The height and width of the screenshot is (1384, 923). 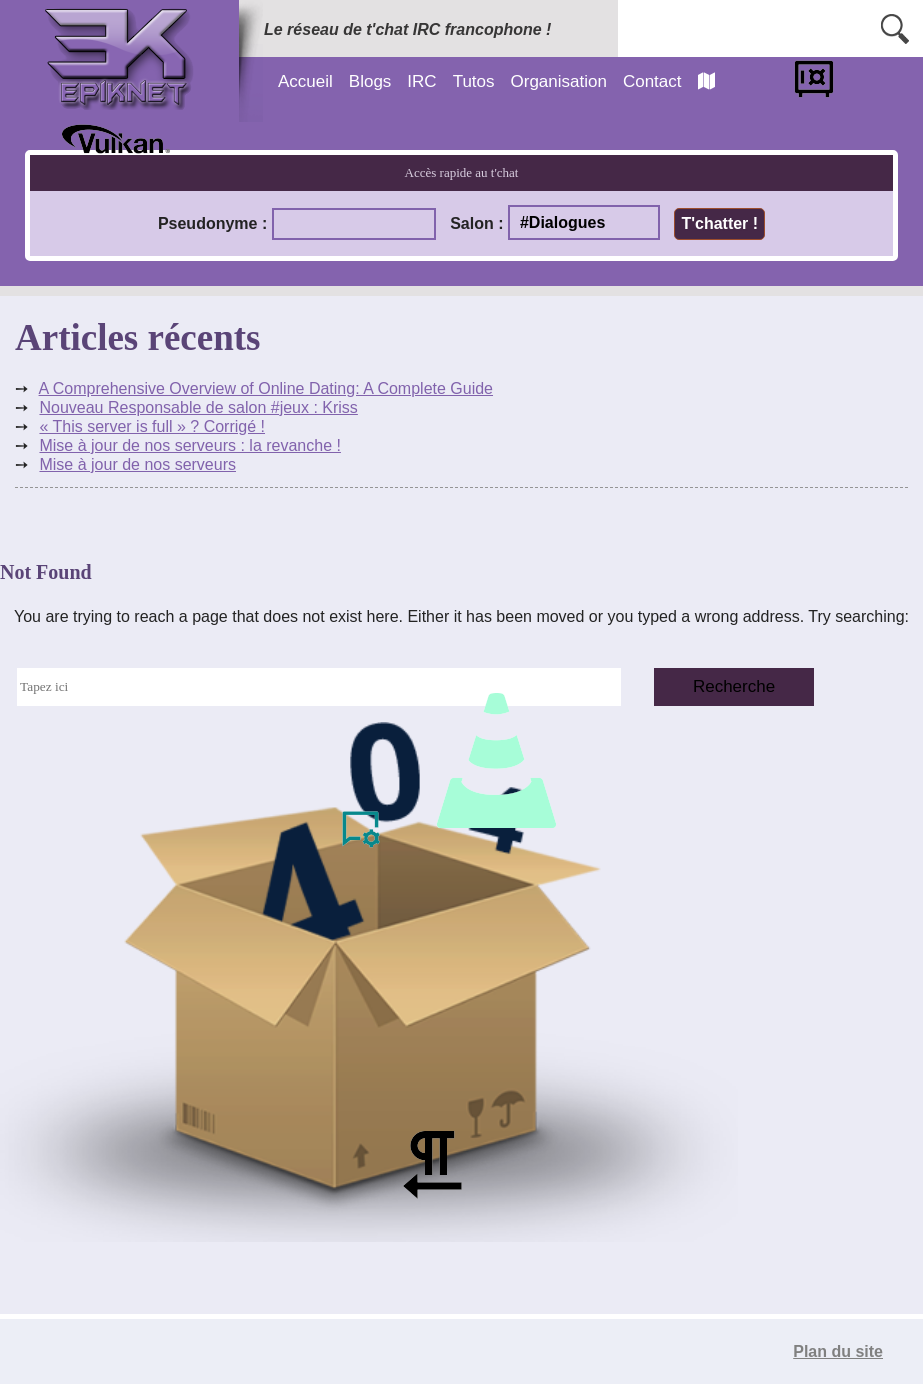 What do you see at coordinates (814, 78) in the screenshot?
I see `access secure storage or vault features` at bounding box center [814, 78].